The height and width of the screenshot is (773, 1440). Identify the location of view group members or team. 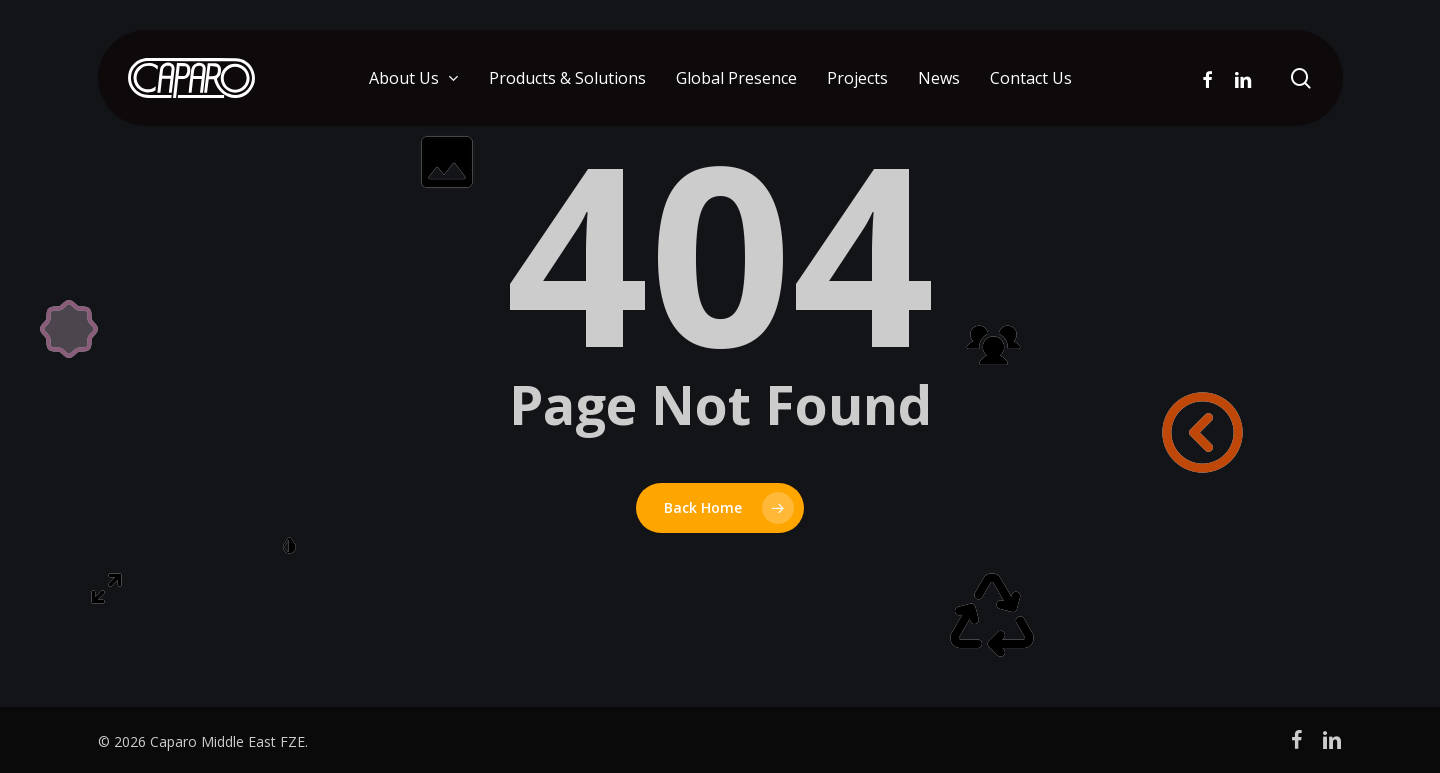
(993, 343).